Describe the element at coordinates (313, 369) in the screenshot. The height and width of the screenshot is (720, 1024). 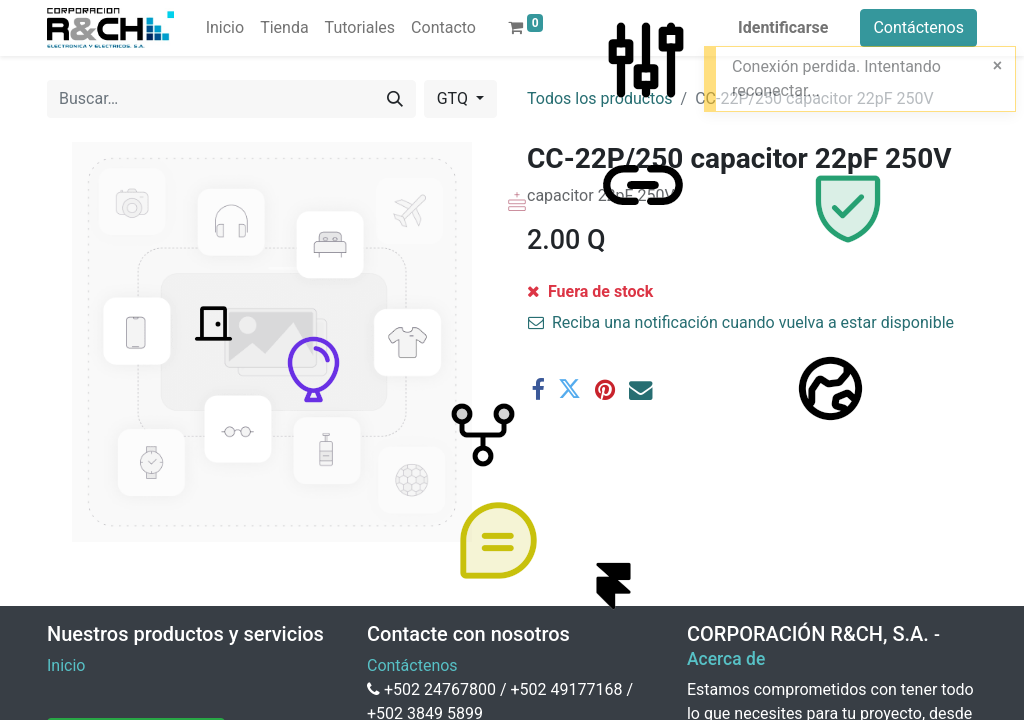
I see `indicates a celebration or birthday event` at that location.